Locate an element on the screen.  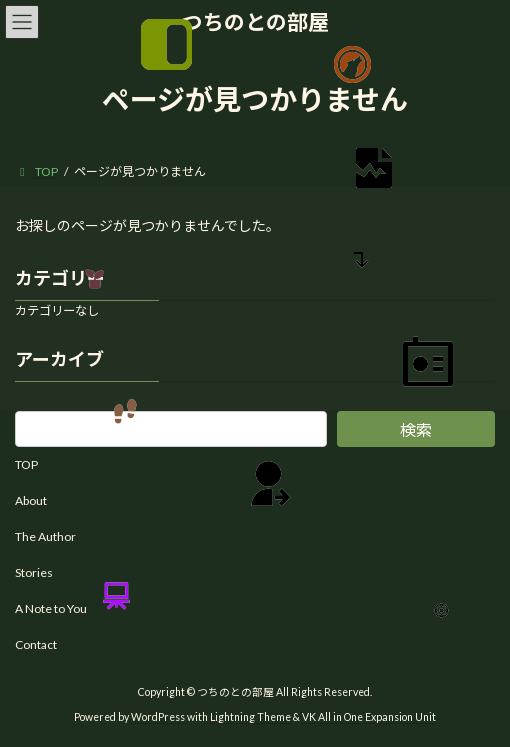
indicates a corrupted or damaged file is located at coordinates (374, 168).